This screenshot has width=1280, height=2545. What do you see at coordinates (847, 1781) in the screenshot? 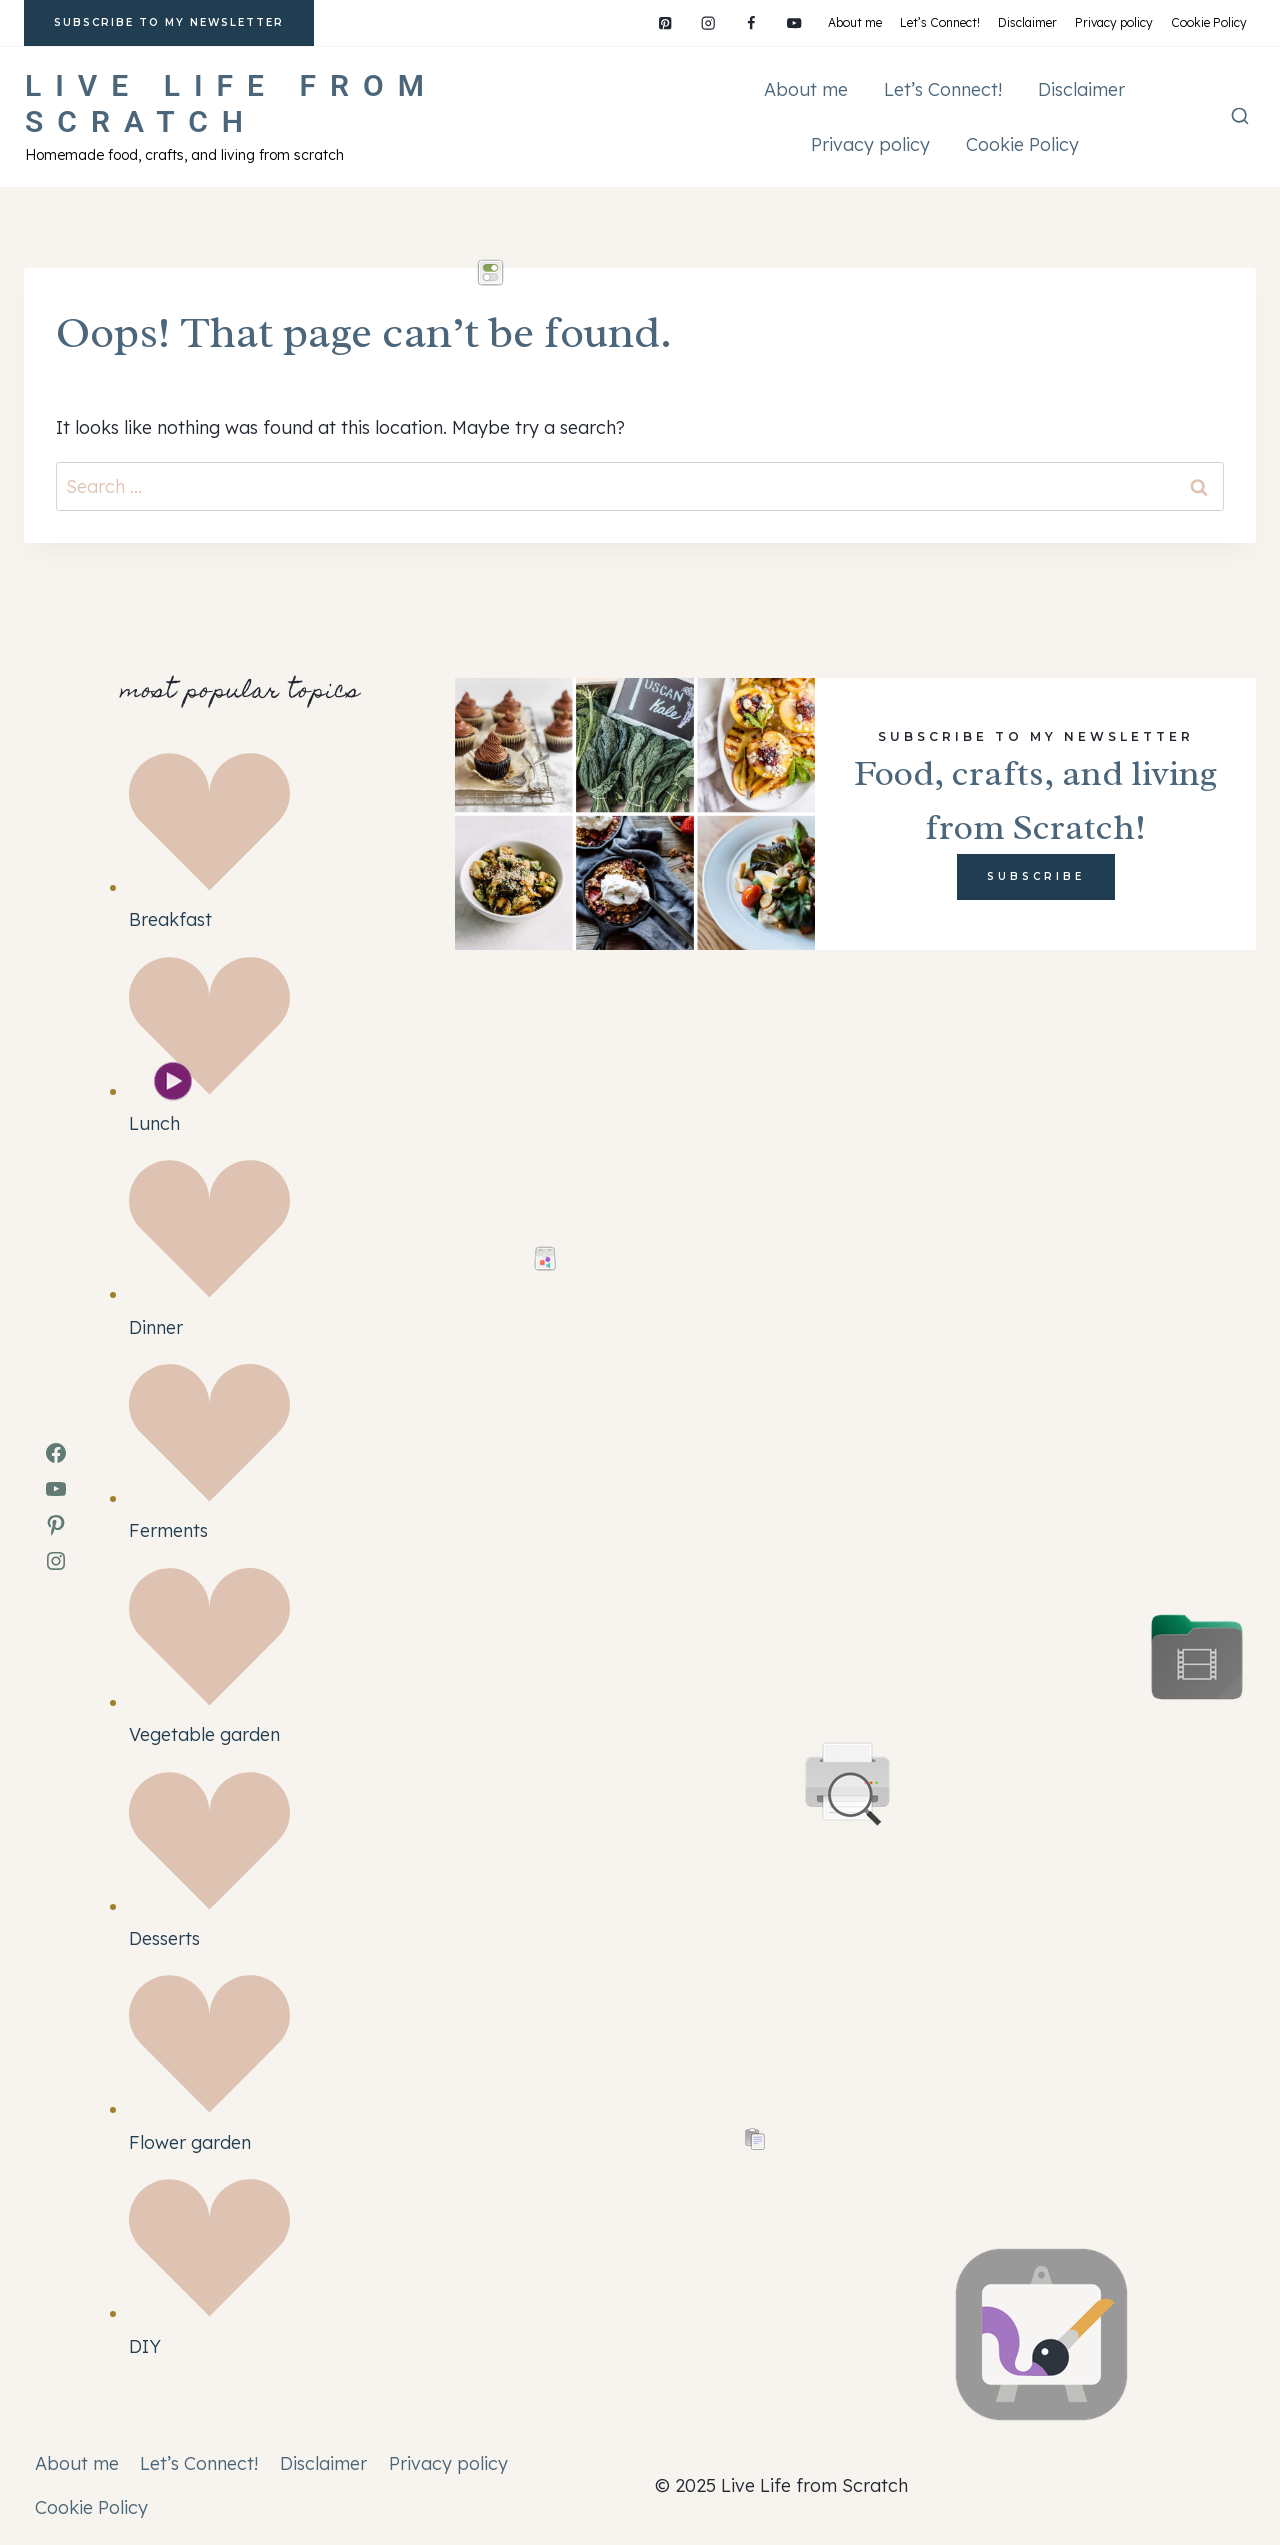
I see `preview document before printing` at bounding box center [847, 1781].